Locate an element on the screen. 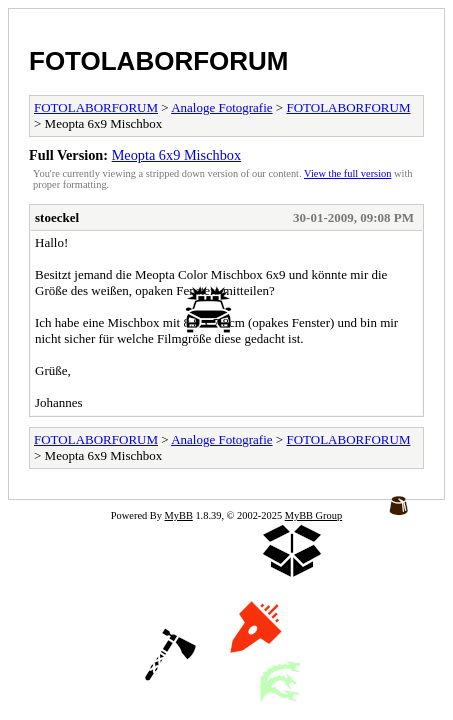 This screenshot has width=453, height=720. select heavy fighter class or unit is located at coordinates (256, 627).